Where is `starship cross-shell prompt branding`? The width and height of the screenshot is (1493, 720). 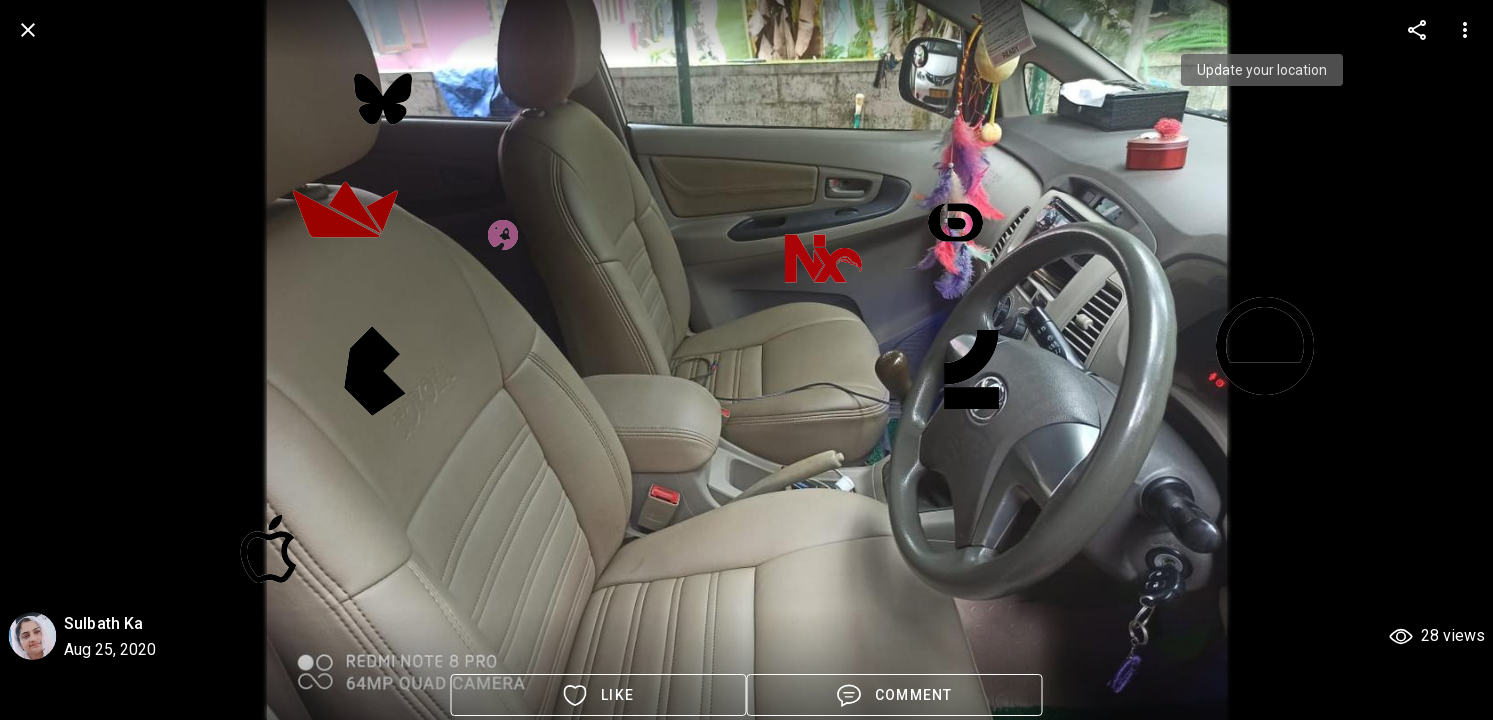 starship cross-shell prompt branding is located at coordinates (503, 235).